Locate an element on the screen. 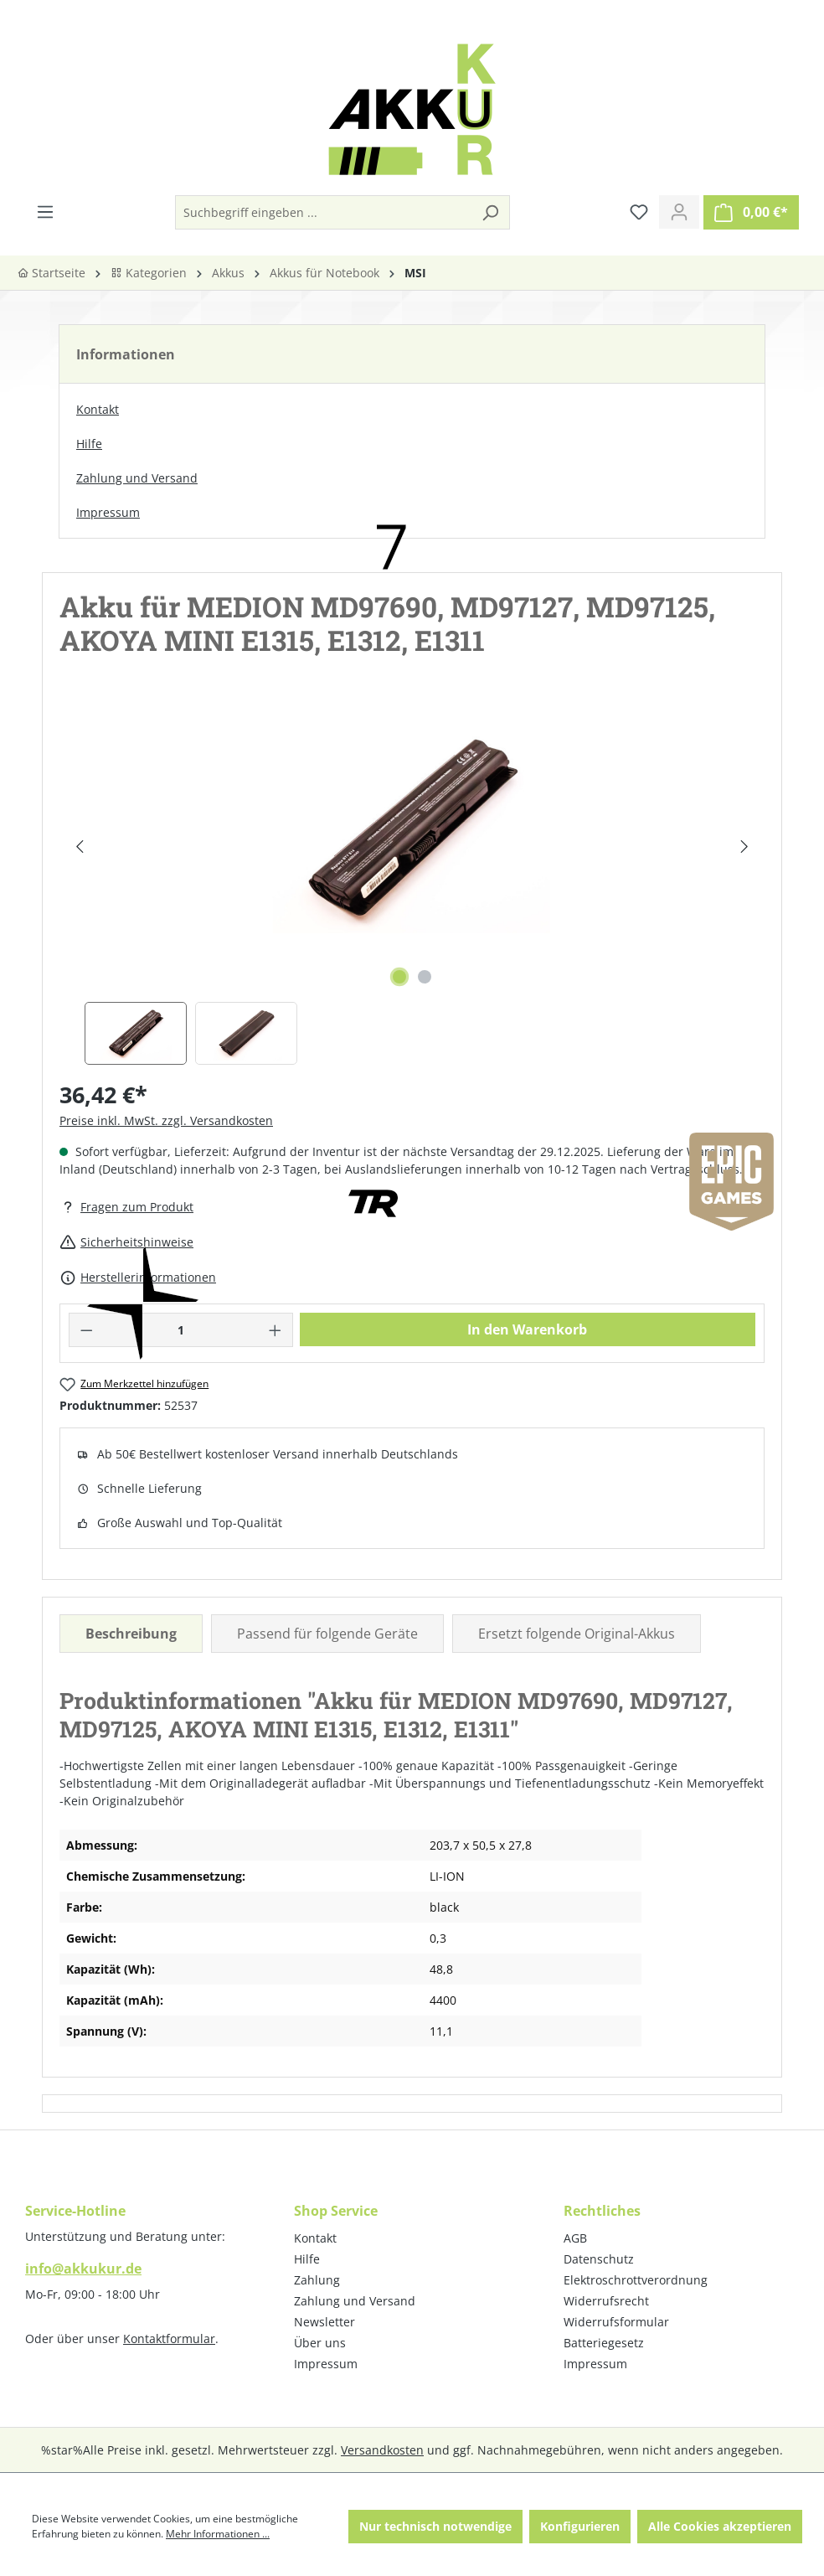 This screenshot has width=824, height=2576. select or insert the number 7 is located at coordinates (390, 547).